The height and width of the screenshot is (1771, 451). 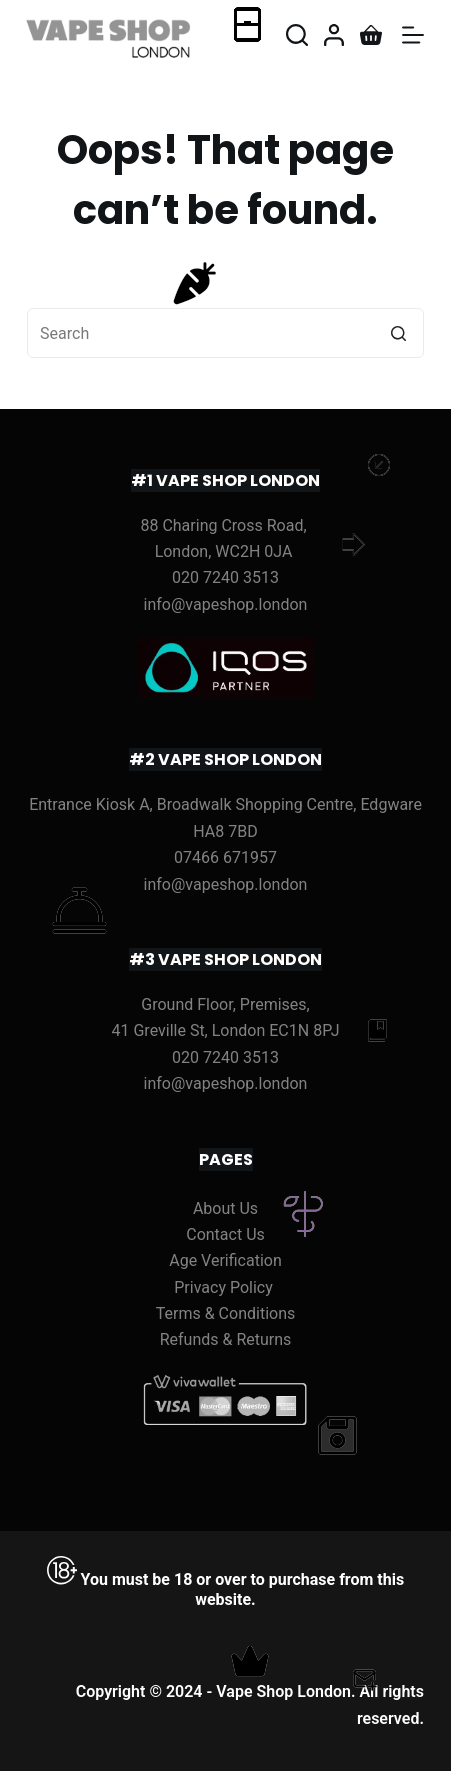 I want to click on navigate to previous or lower-left content, so click(x=379, y=465).